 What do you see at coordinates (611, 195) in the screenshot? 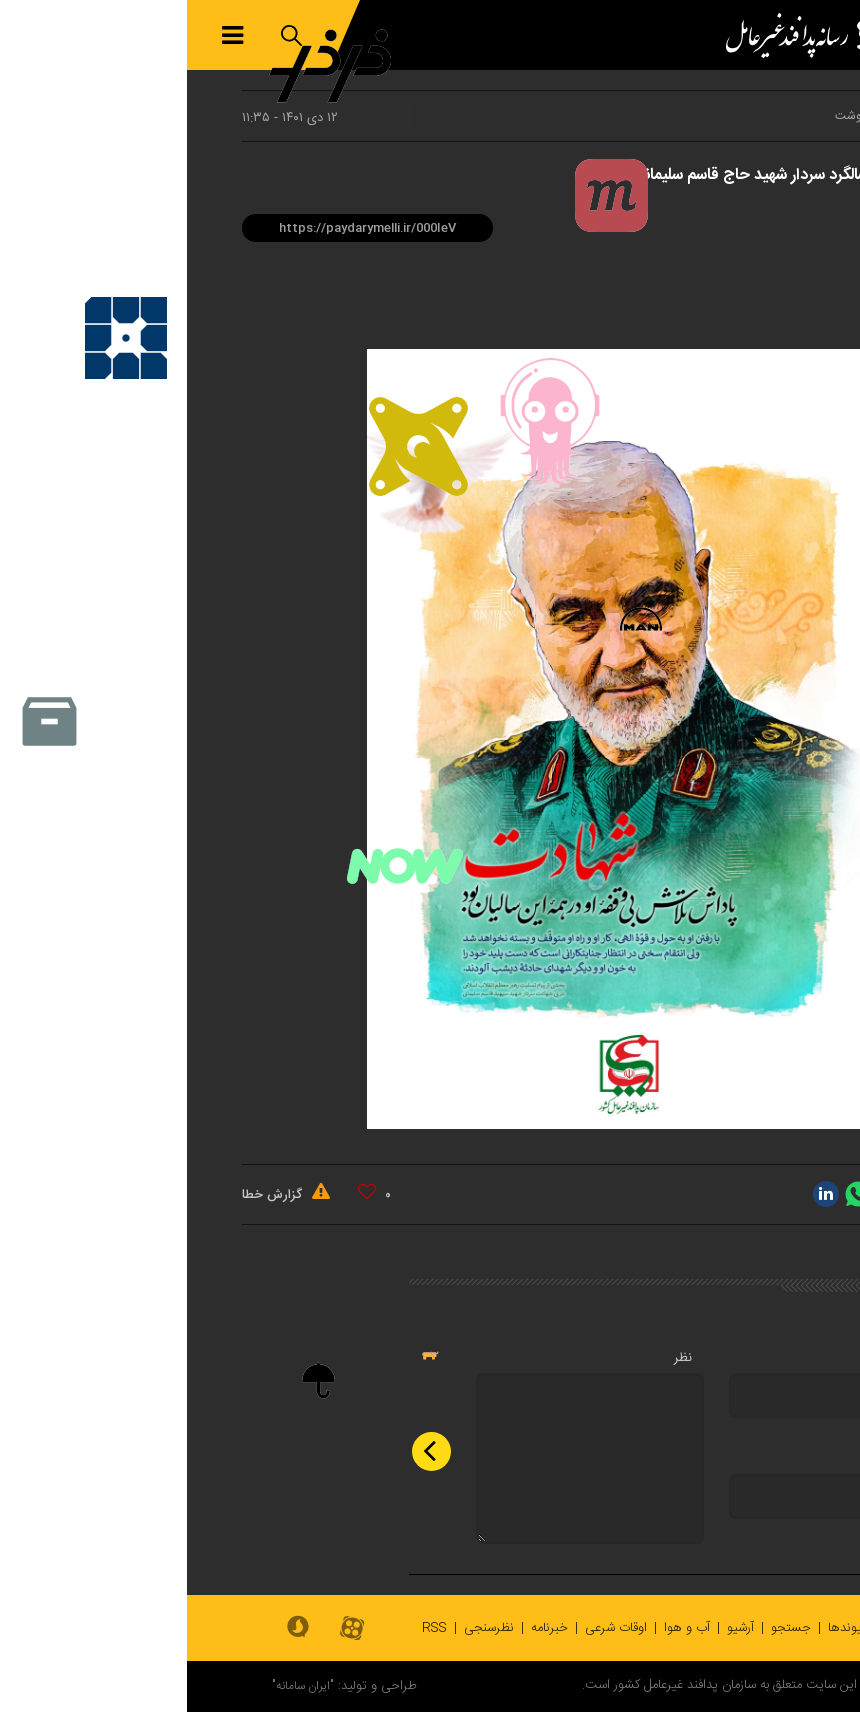
I see `open moqups wireframing and prototyping tool` at bounding box center [611, 195].